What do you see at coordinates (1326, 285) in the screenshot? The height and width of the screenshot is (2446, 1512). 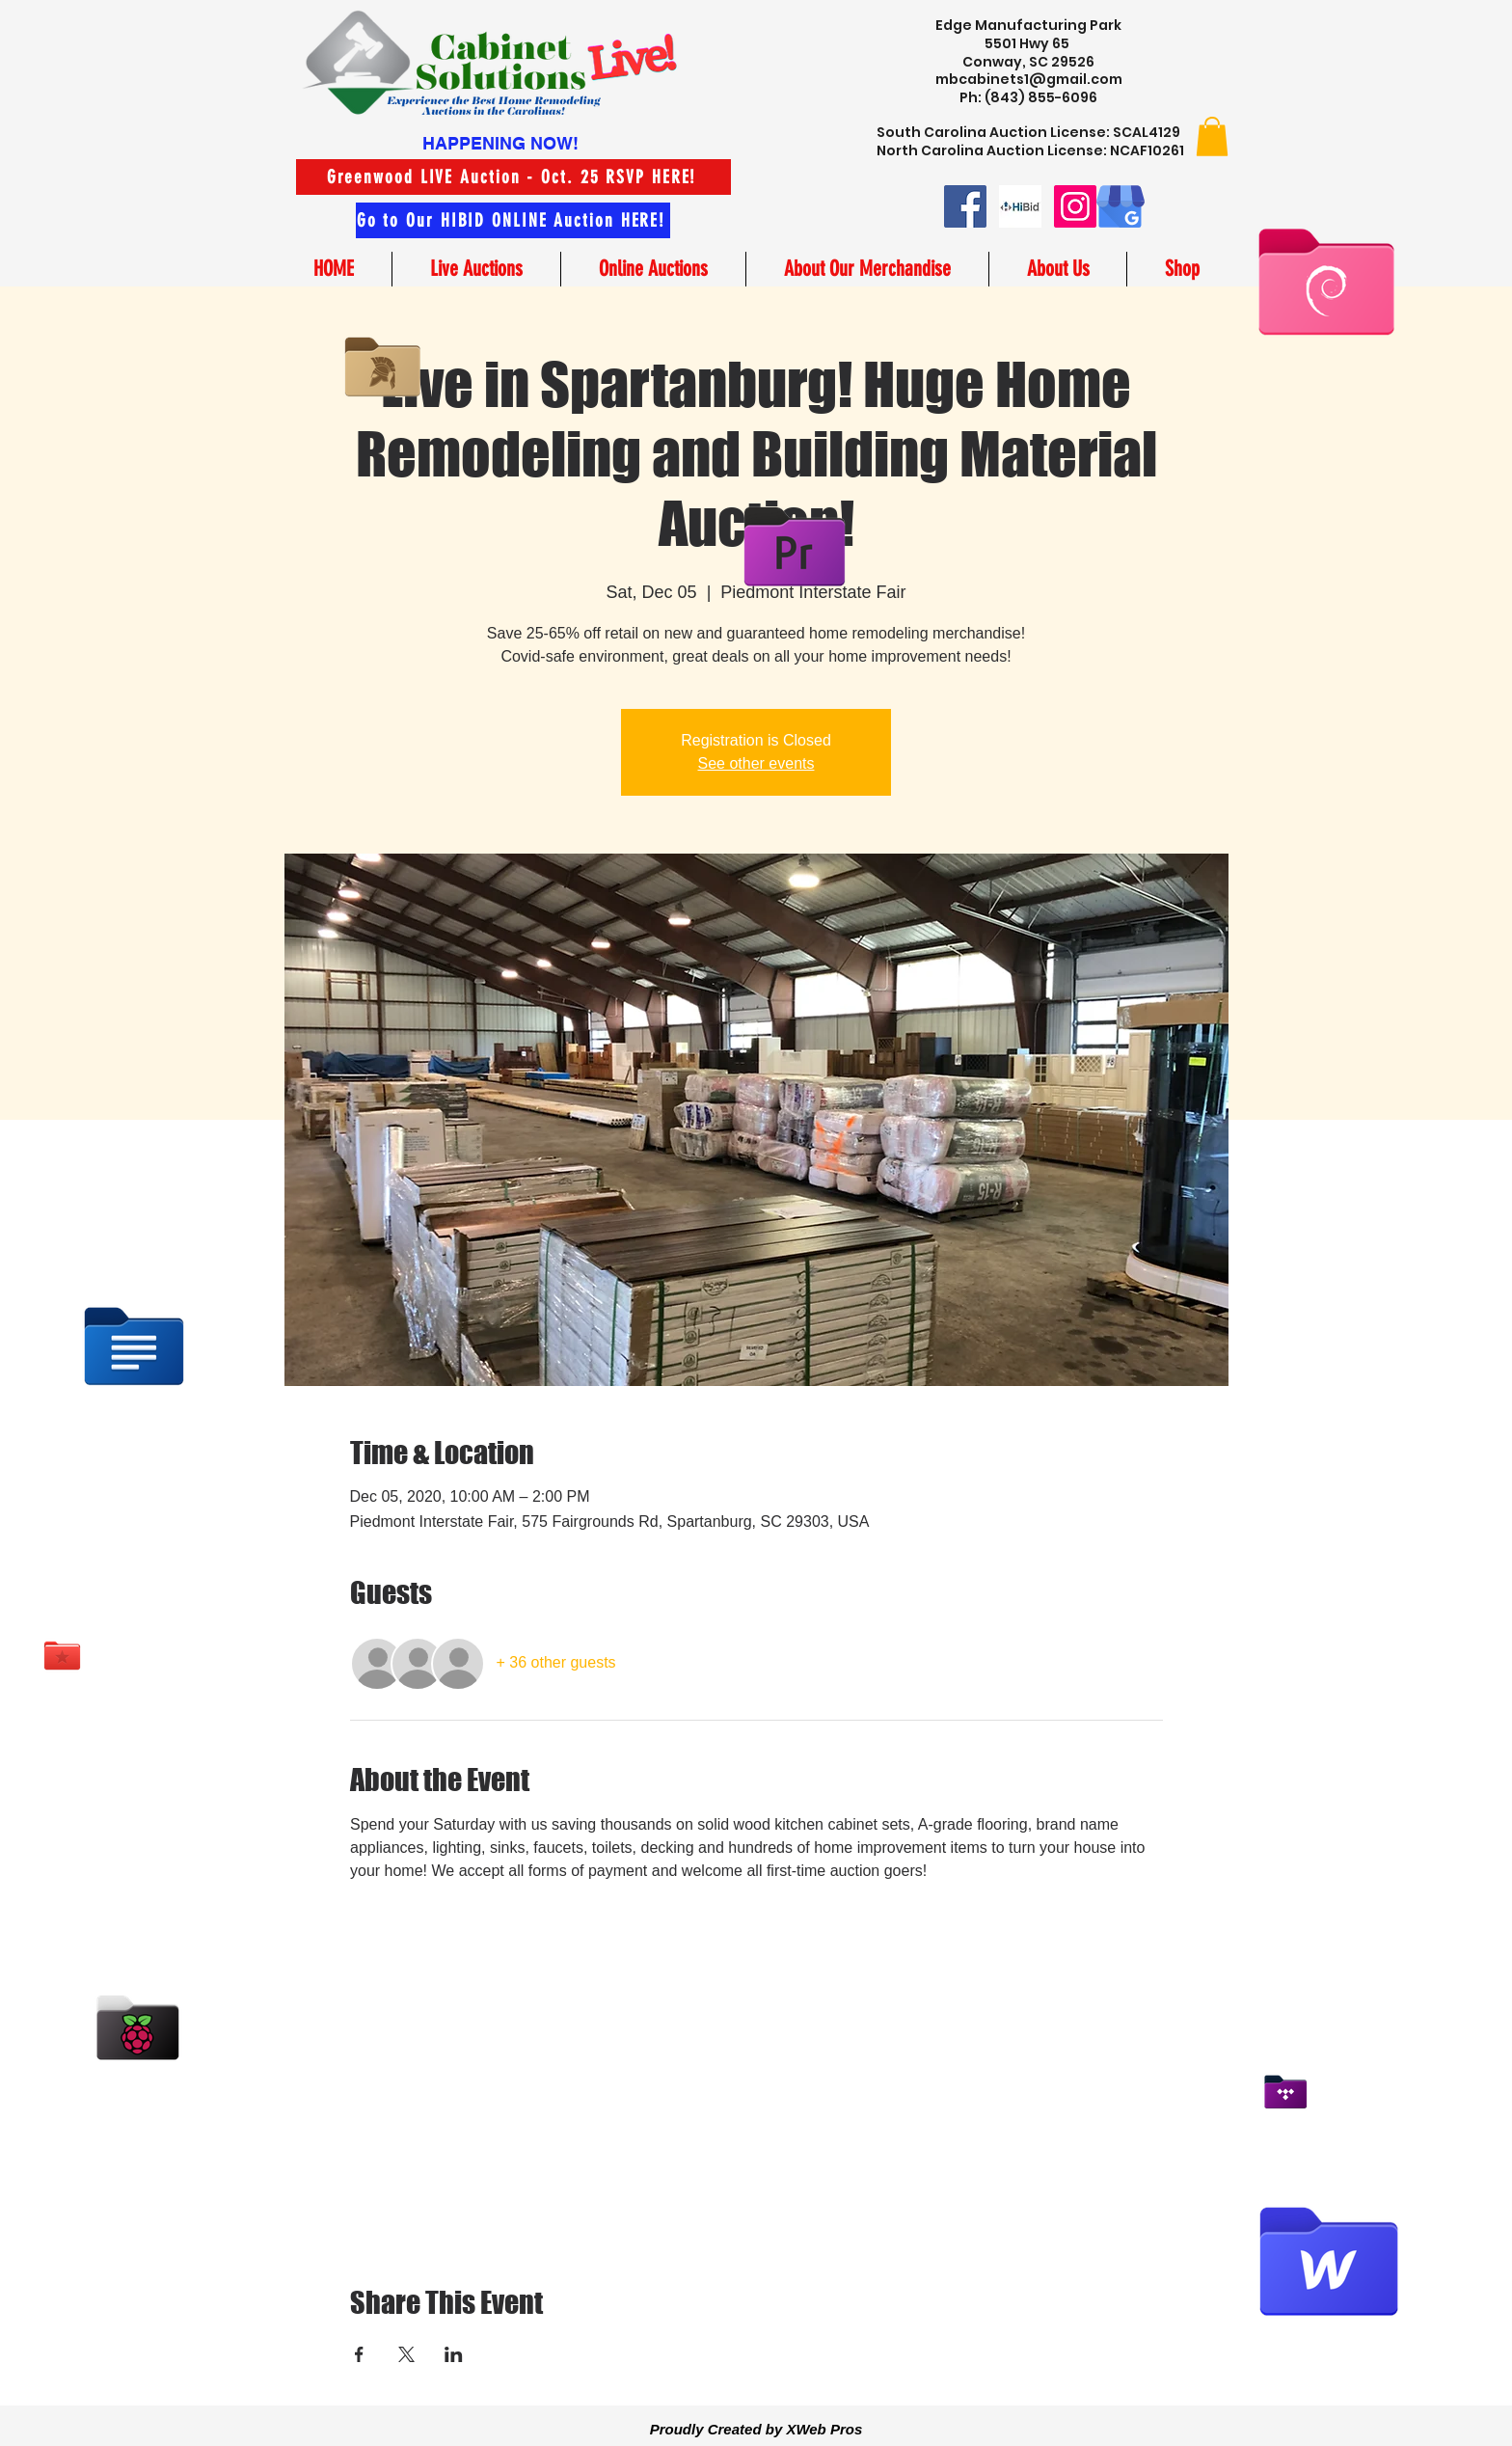 I see `folder containing debian linux files` at bounding box center [1326, 285].